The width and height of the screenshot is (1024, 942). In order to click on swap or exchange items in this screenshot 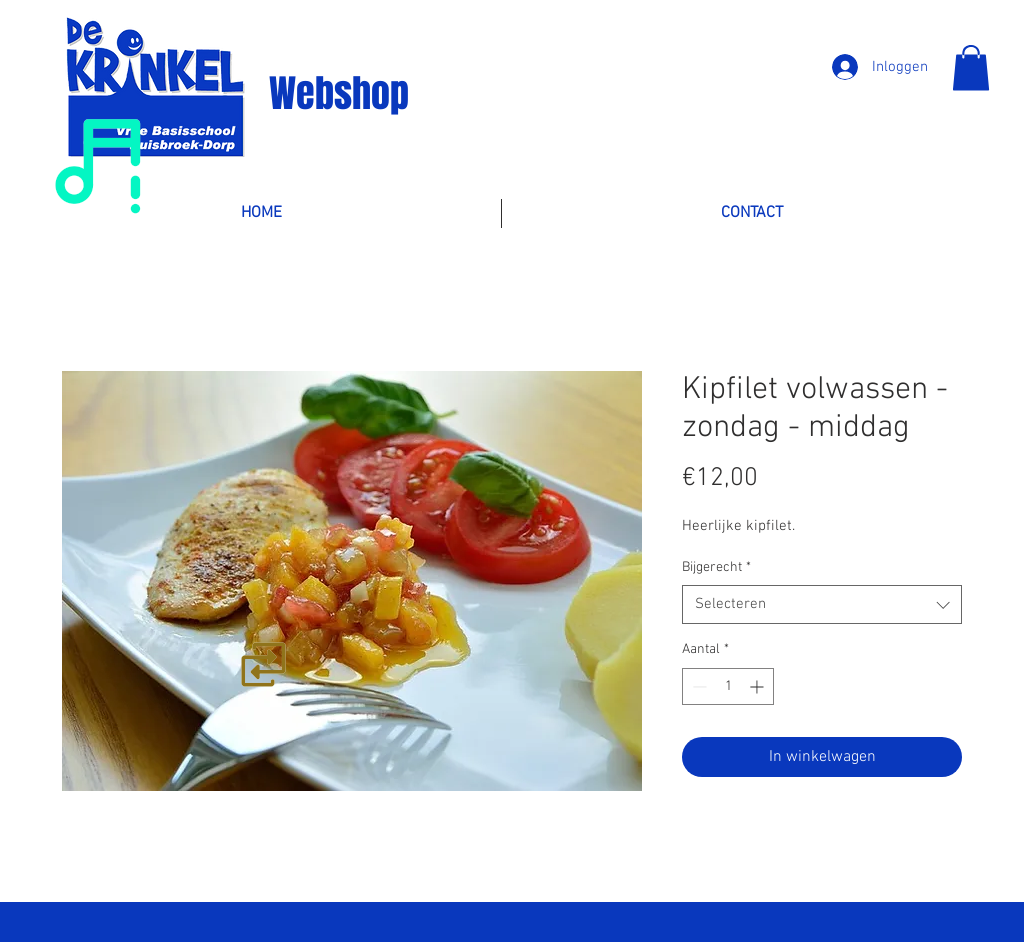, I will do `click(263, 664)`.